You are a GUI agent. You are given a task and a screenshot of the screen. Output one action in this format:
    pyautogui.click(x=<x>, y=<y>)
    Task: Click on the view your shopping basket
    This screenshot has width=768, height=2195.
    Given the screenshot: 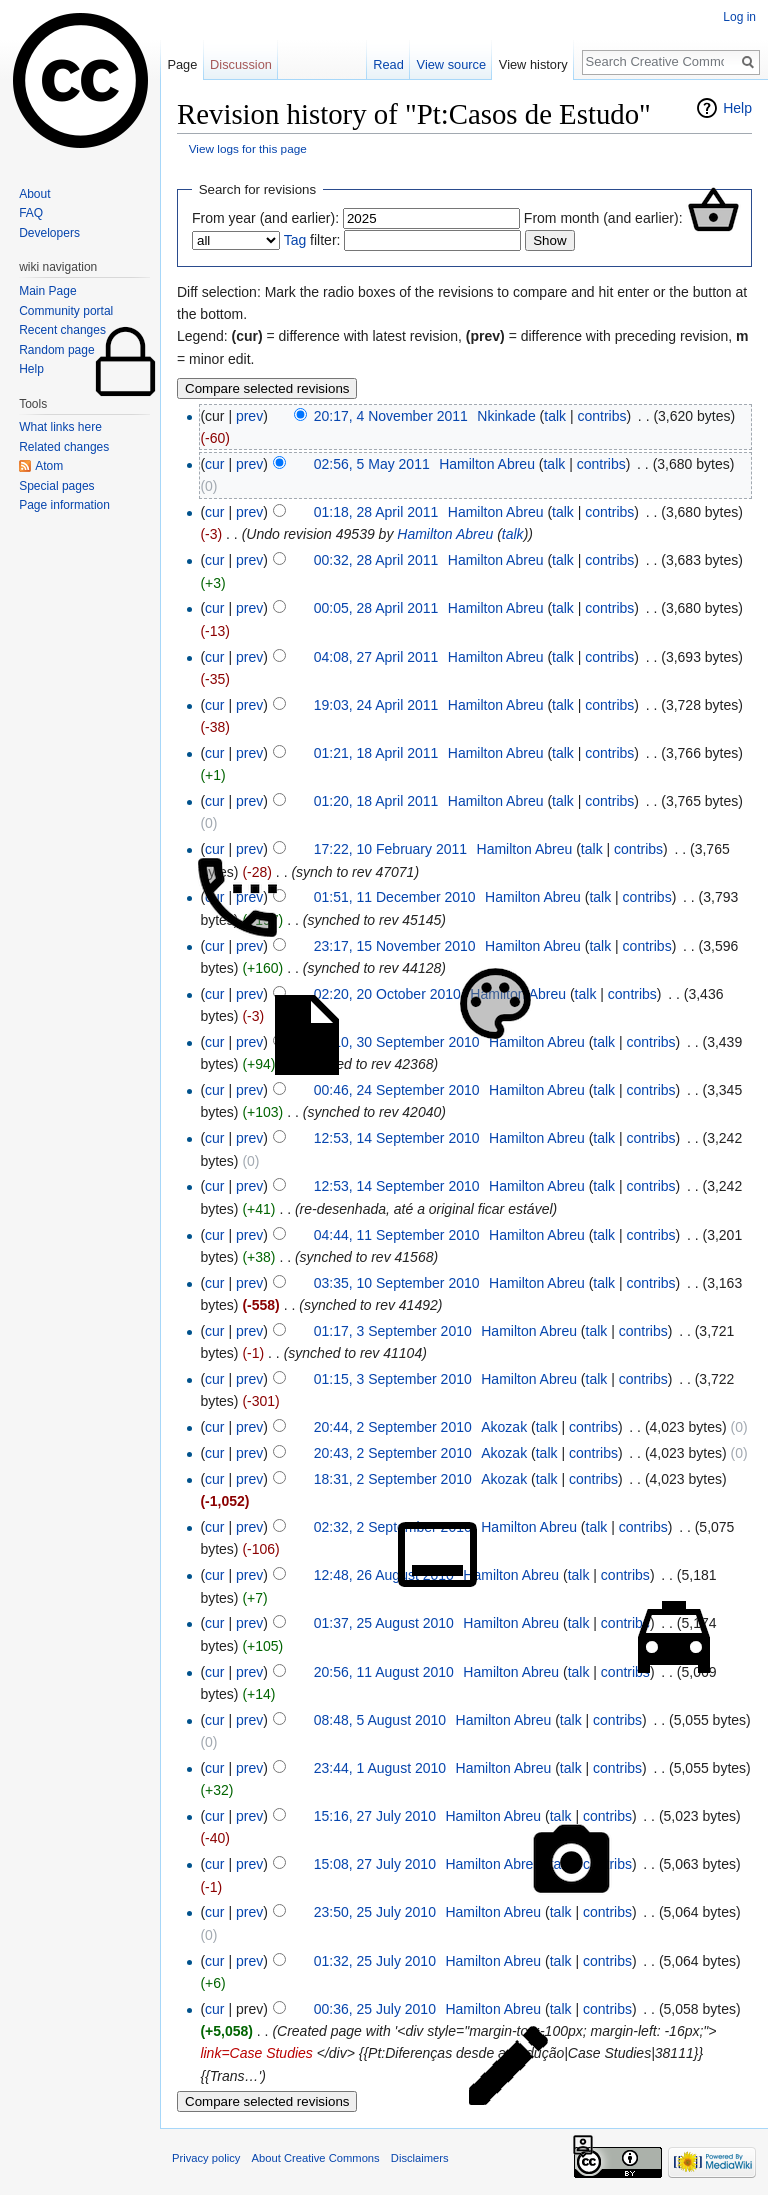 What is the action you would take?
    pyautogui.click(x=713, y=210)
    